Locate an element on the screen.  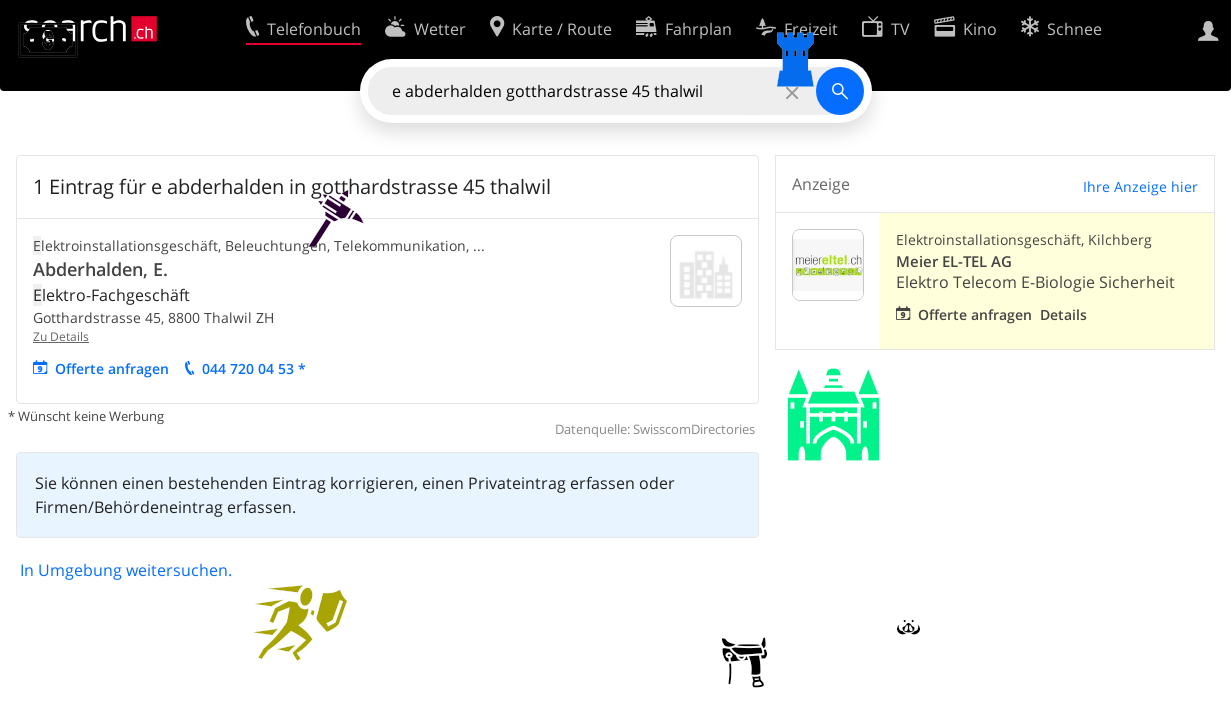
select warhammer as your weapon is located at coordinates (336, 217).